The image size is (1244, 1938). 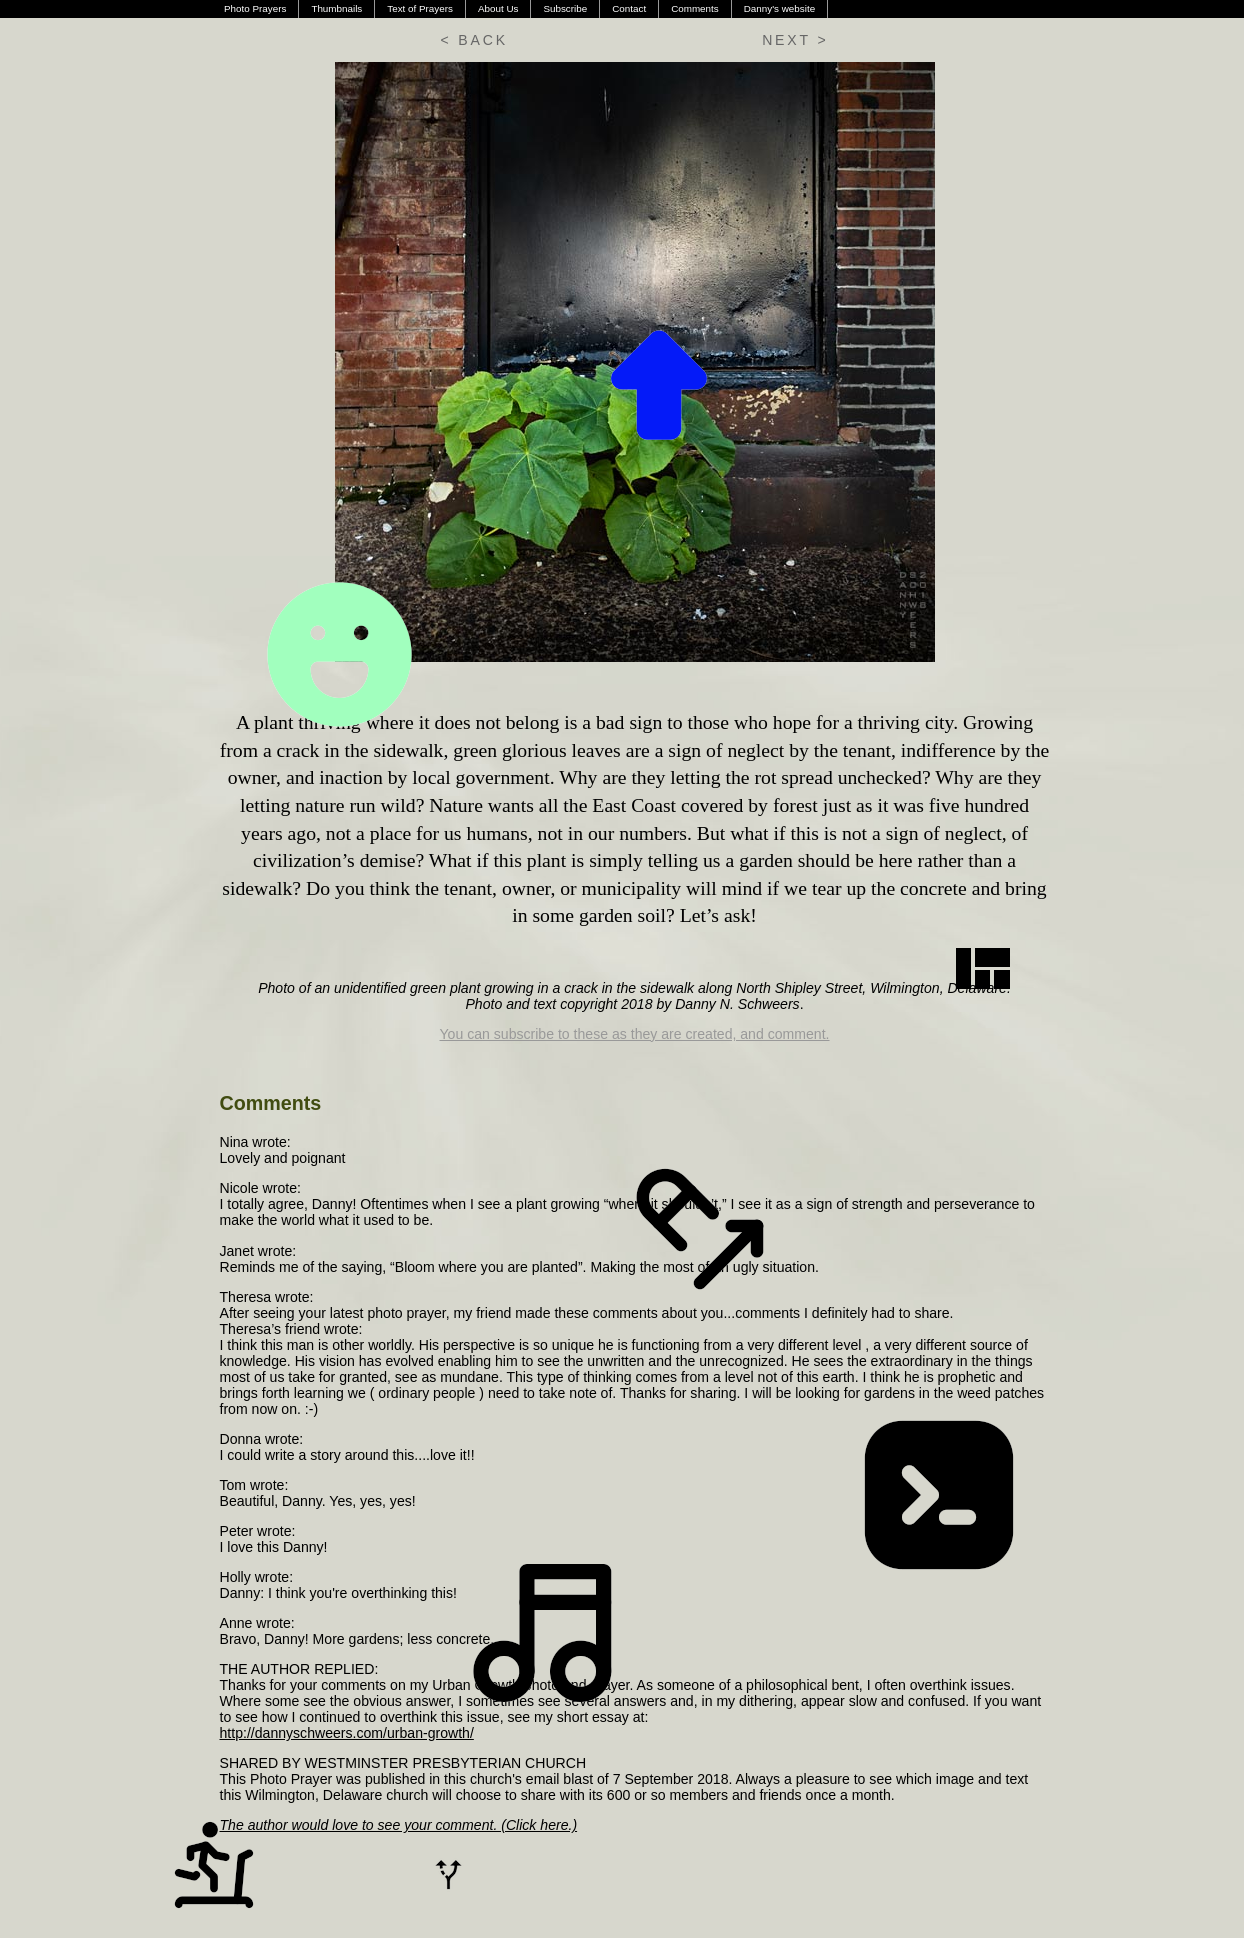 I want to click on tabler icons brand logo, so click(x=939, y=1495).